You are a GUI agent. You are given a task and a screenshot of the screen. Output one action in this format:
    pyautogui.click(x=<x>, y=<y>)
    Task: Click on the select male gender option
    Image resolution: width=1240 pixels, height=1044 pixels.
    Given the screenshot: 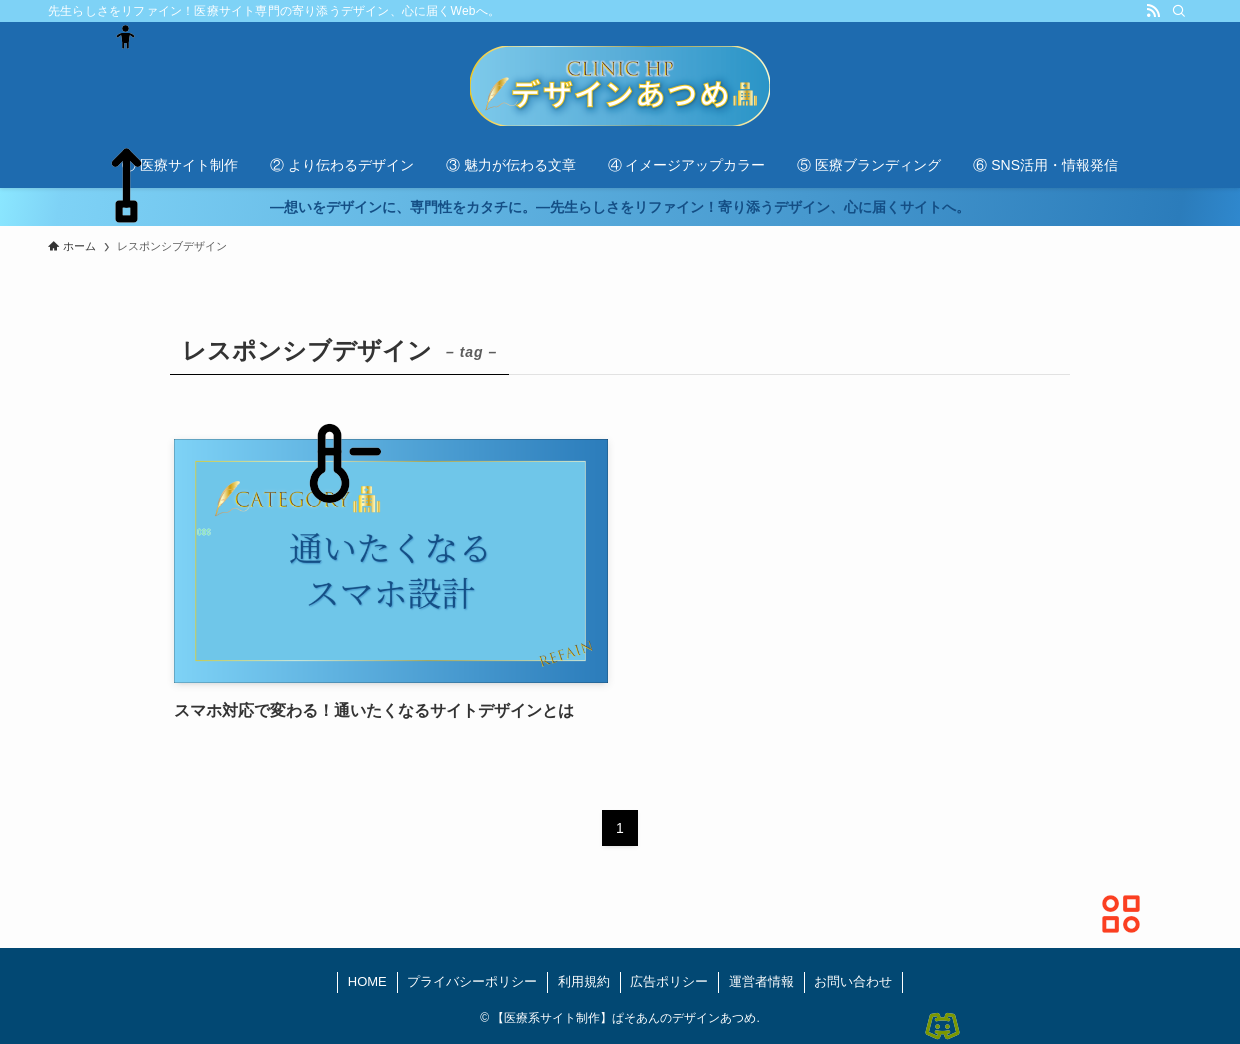 What is the action you would take?
    pyautogui.click(x=125, y=37)
    